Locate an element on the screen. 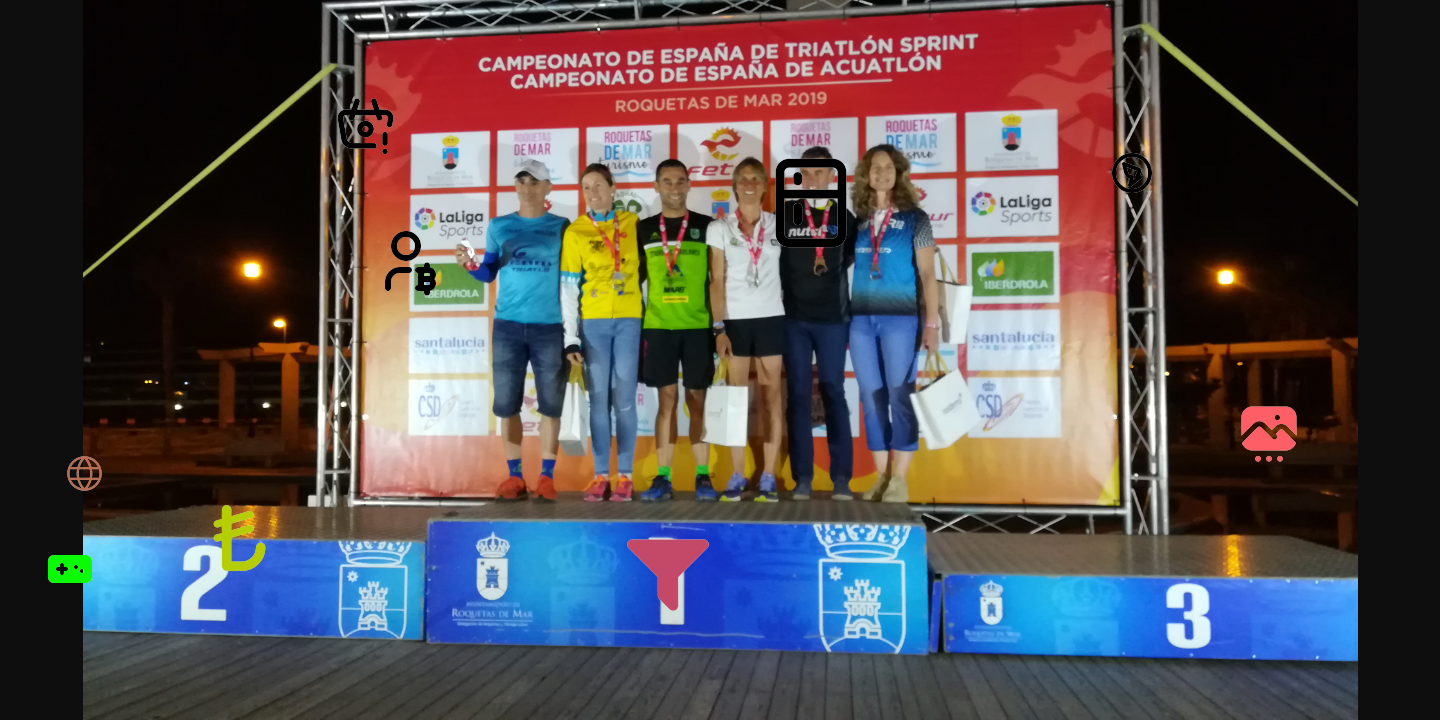 Image resolution: width=1440 pixels, height=720 pixels. view instant photos or polaroid-style images is located at coordinates (1269, 434).